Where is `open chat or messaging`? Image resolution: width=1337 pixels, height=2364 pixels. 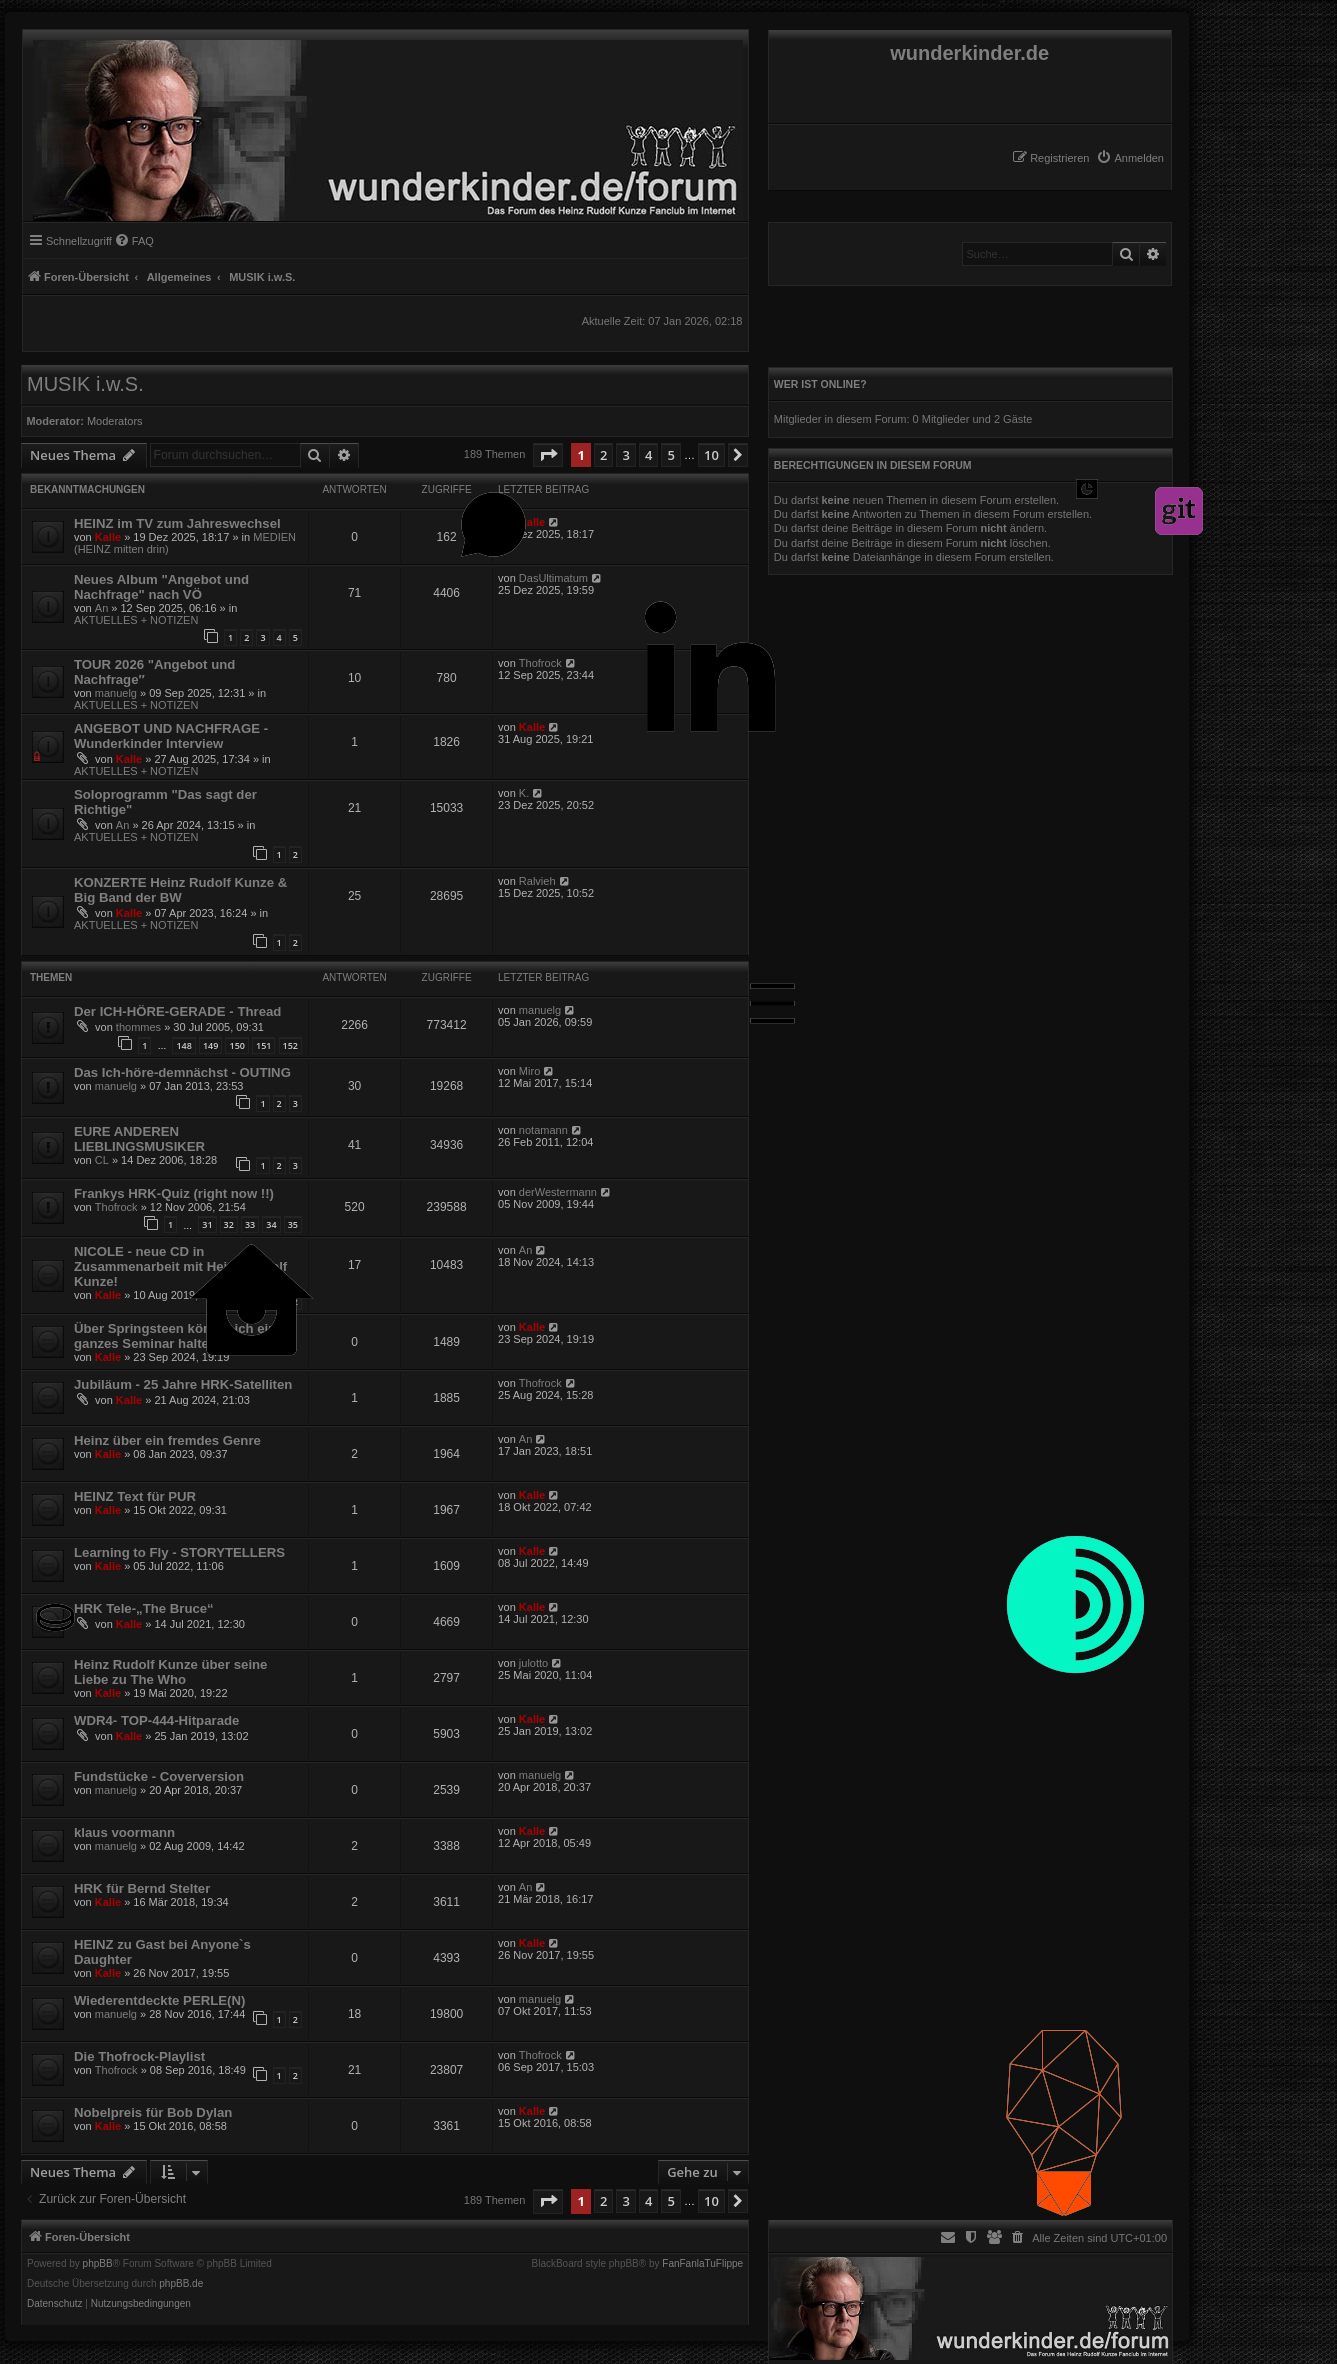
open chat or messaging is located at coordinates (493, 524).